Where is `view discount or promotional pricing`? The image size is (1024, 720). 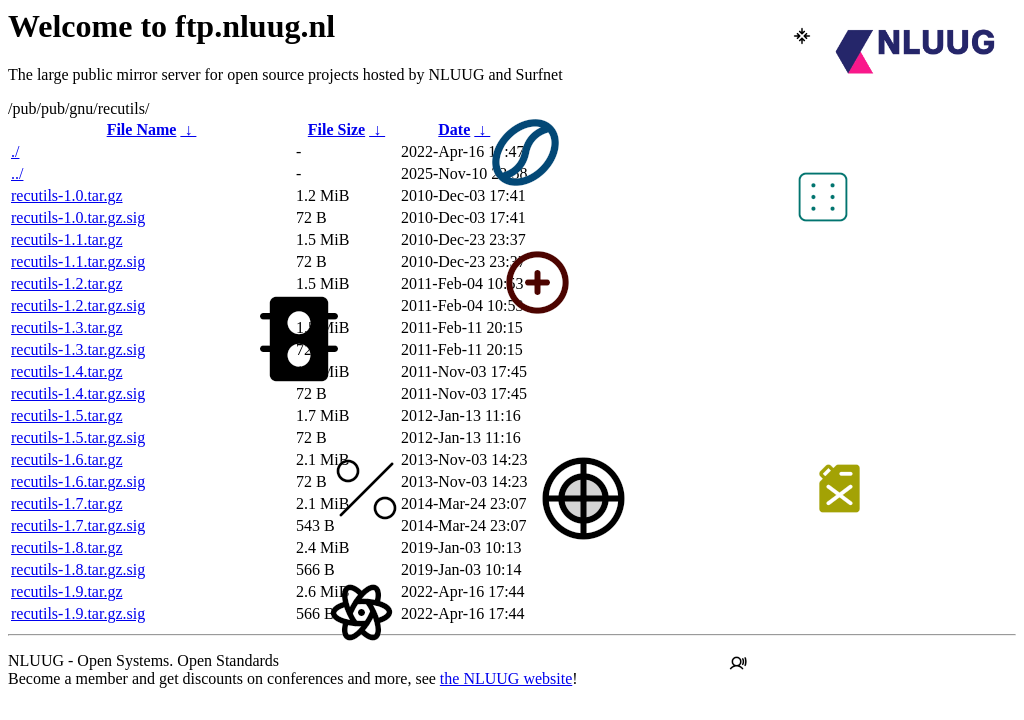 view discount or promotional pricing is located at coordinates (366, 489).